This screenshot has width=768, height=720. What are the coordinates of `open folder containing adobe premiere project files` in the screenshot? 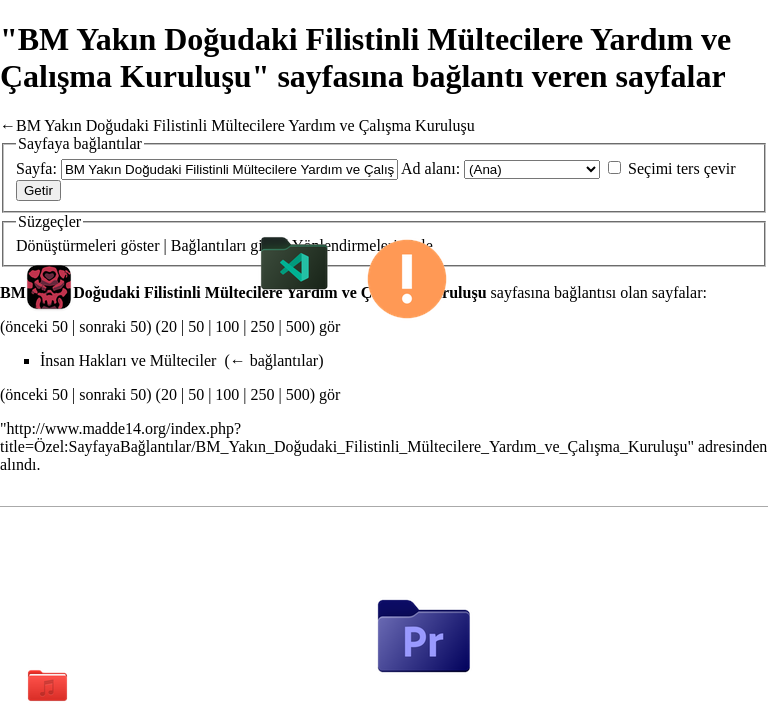 It's located at (423, 638).